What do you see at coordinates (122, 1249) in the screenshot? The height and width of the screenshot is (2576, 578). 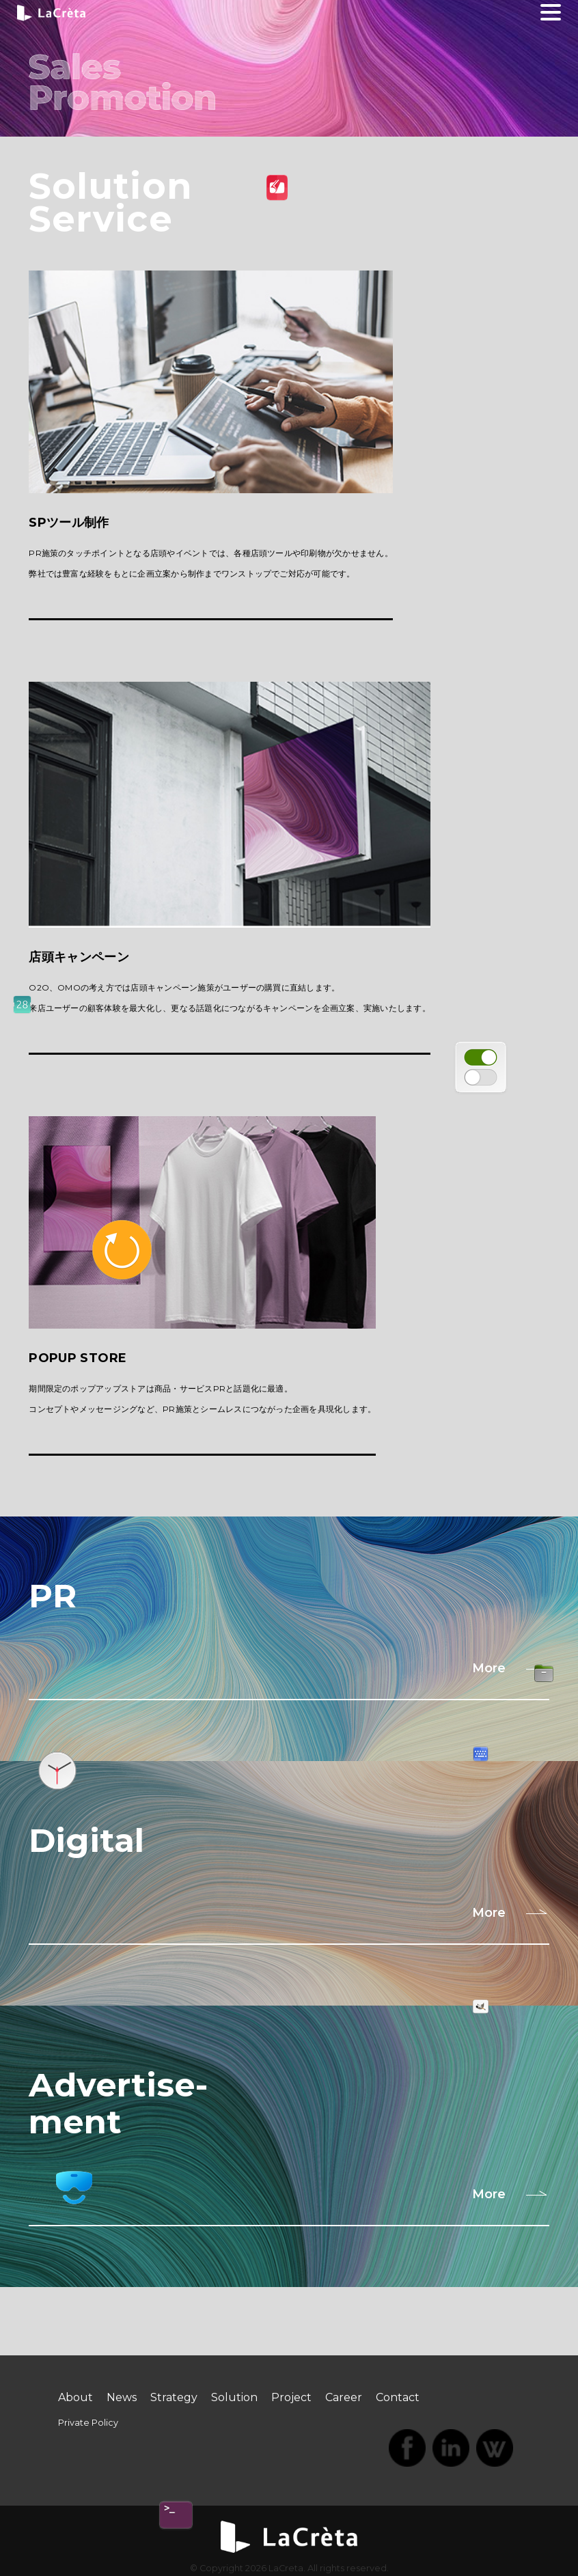 I see `restart the system` at bounding box center [122, 1249].